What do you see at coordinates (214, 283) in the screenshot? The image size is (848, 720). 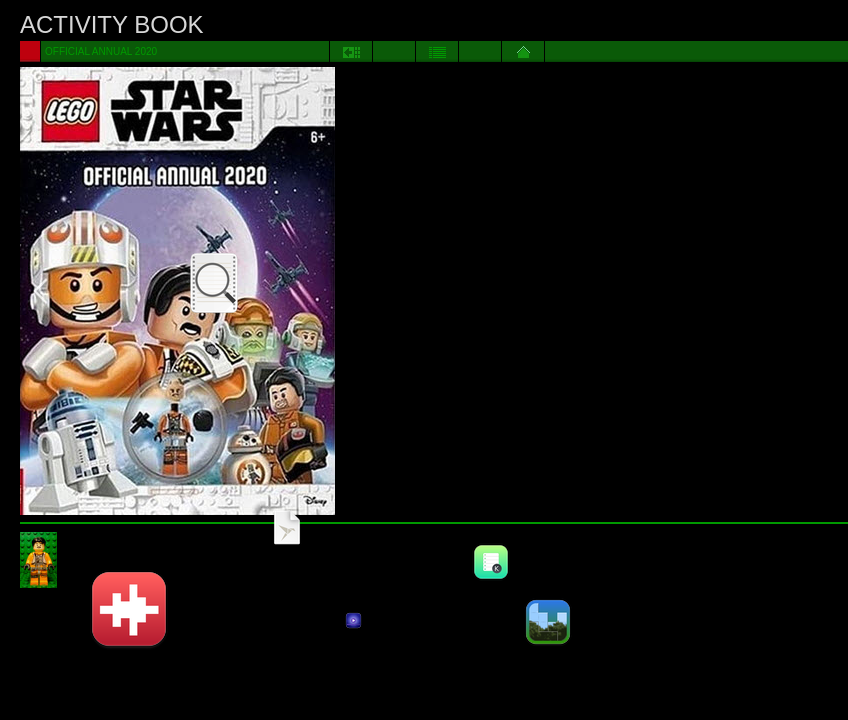 I see `open the log viewer application` at bounding box center [214, 283].